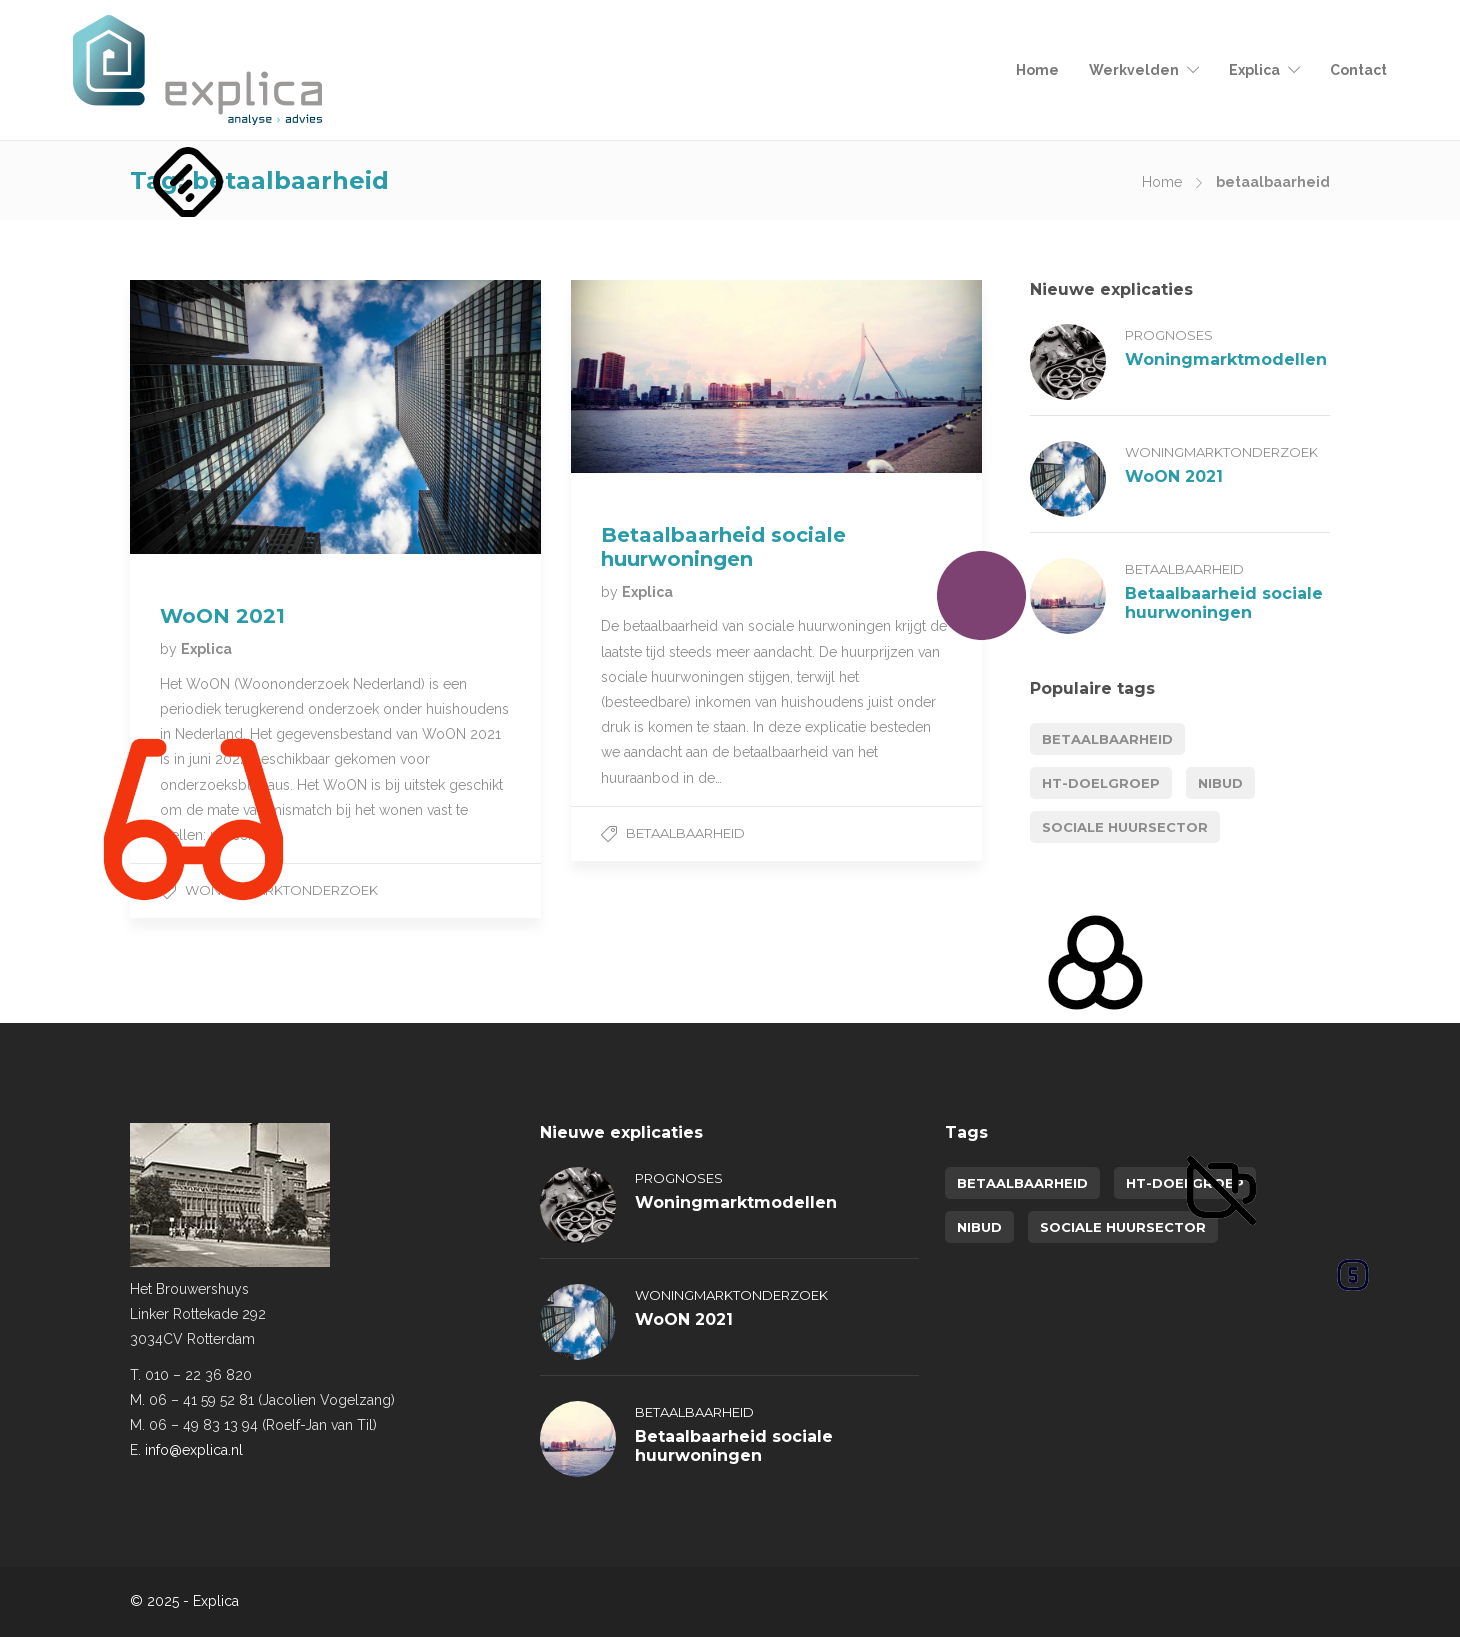 The height and width of the screenshot is (1637, 1460). Describe the element at coordinates (981, 595) in the screenshot. I see `indicates 100% completion` at that location.